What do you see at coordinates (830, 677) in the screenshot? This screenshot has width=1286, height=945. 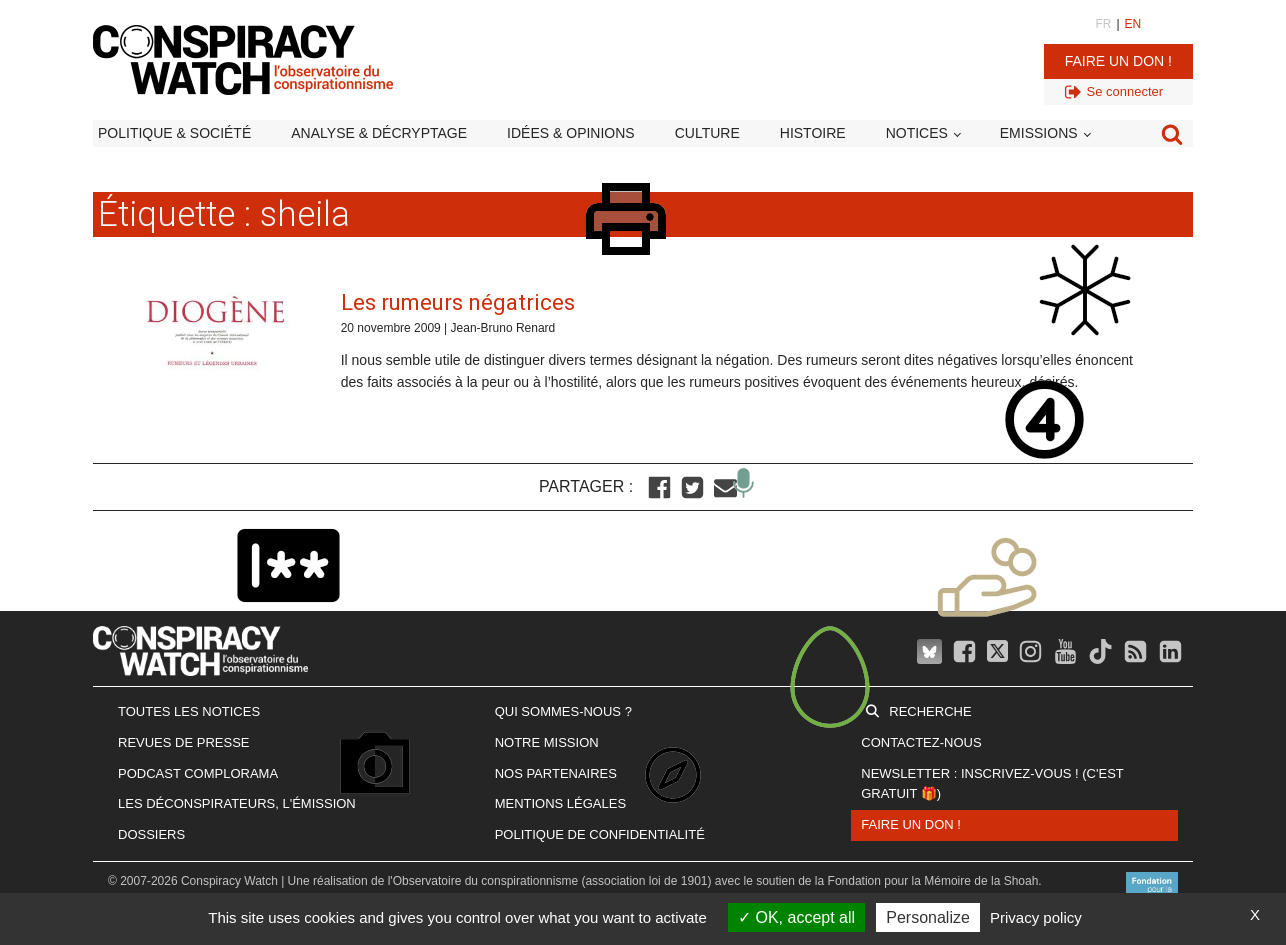 I see `indicates egg or egg-containing ingredient` at bounding box center [830, 677].